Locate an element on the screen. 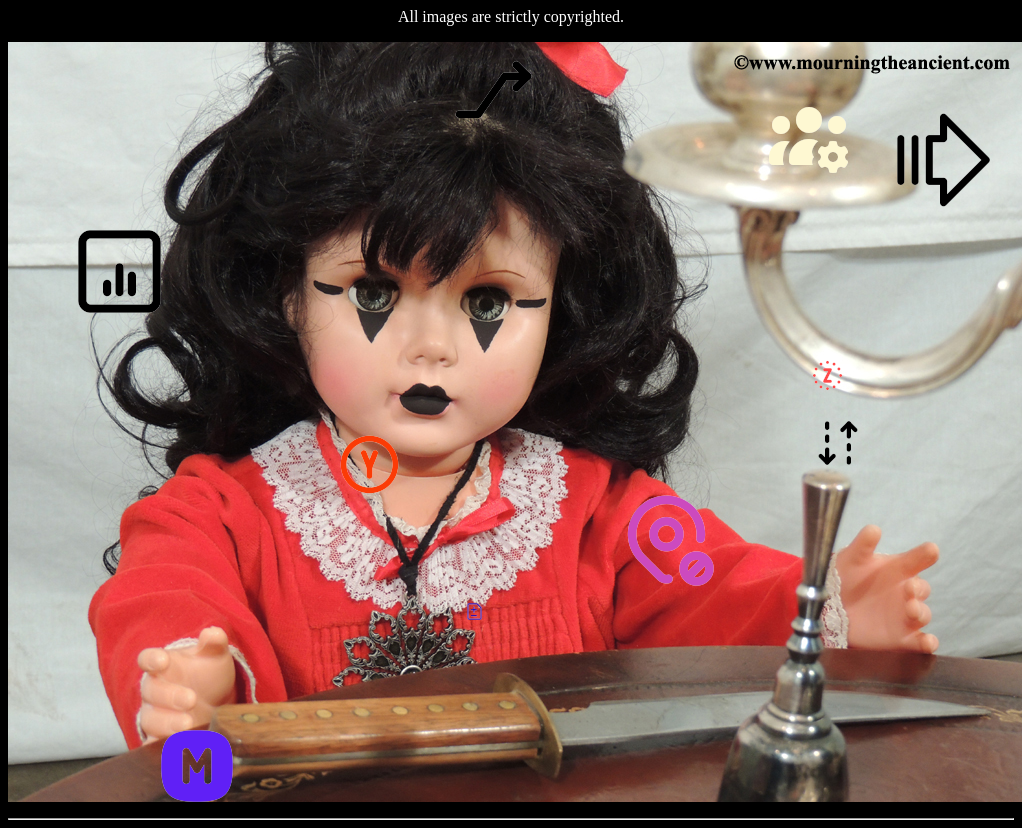 The image size is (1022, 828). align content to bottom center is located at coordinates (119, 271).